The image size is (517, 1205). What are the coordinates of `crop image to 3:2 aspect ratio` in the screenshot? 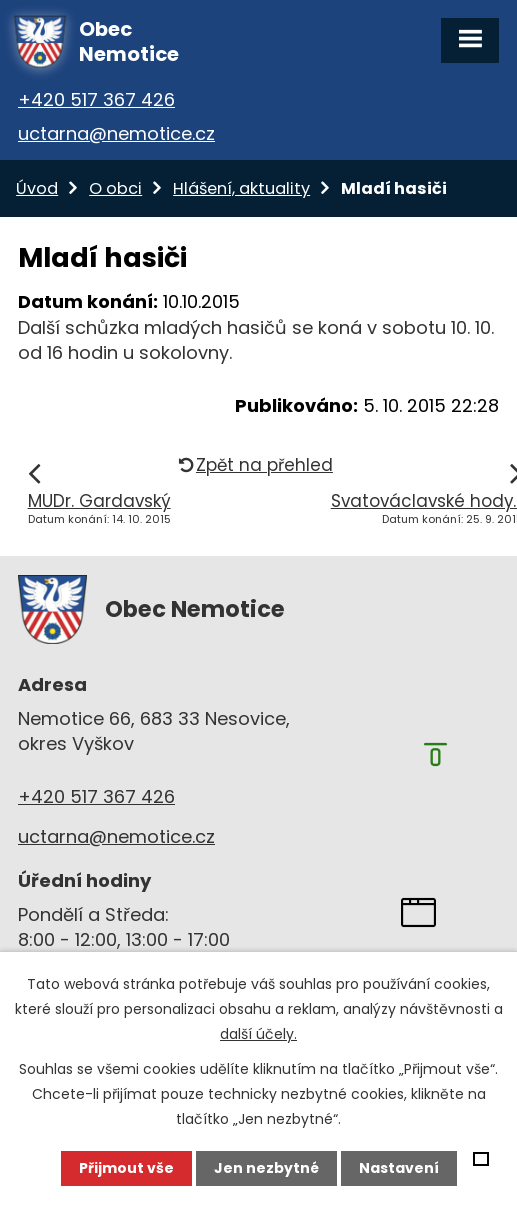 It's located at (481, 1159).